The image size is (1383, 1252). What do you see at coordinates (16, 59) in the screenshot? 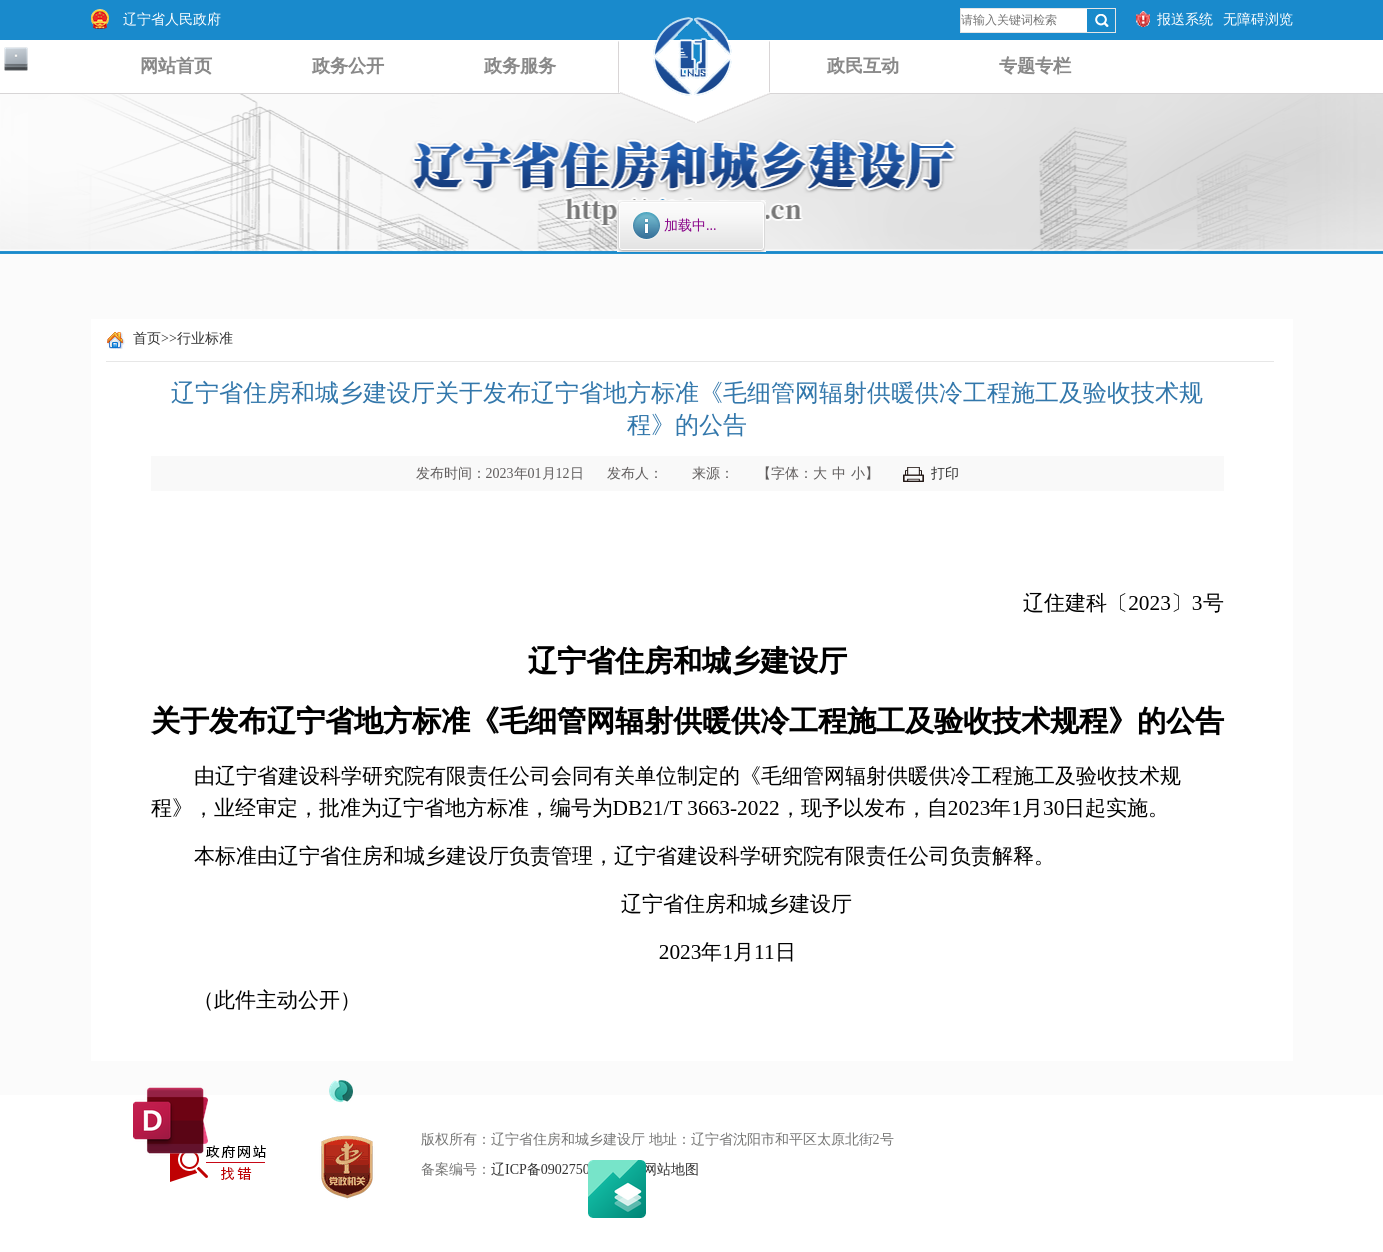
I see `open the Microsoft Surface app` at bounding box center [16, 59].